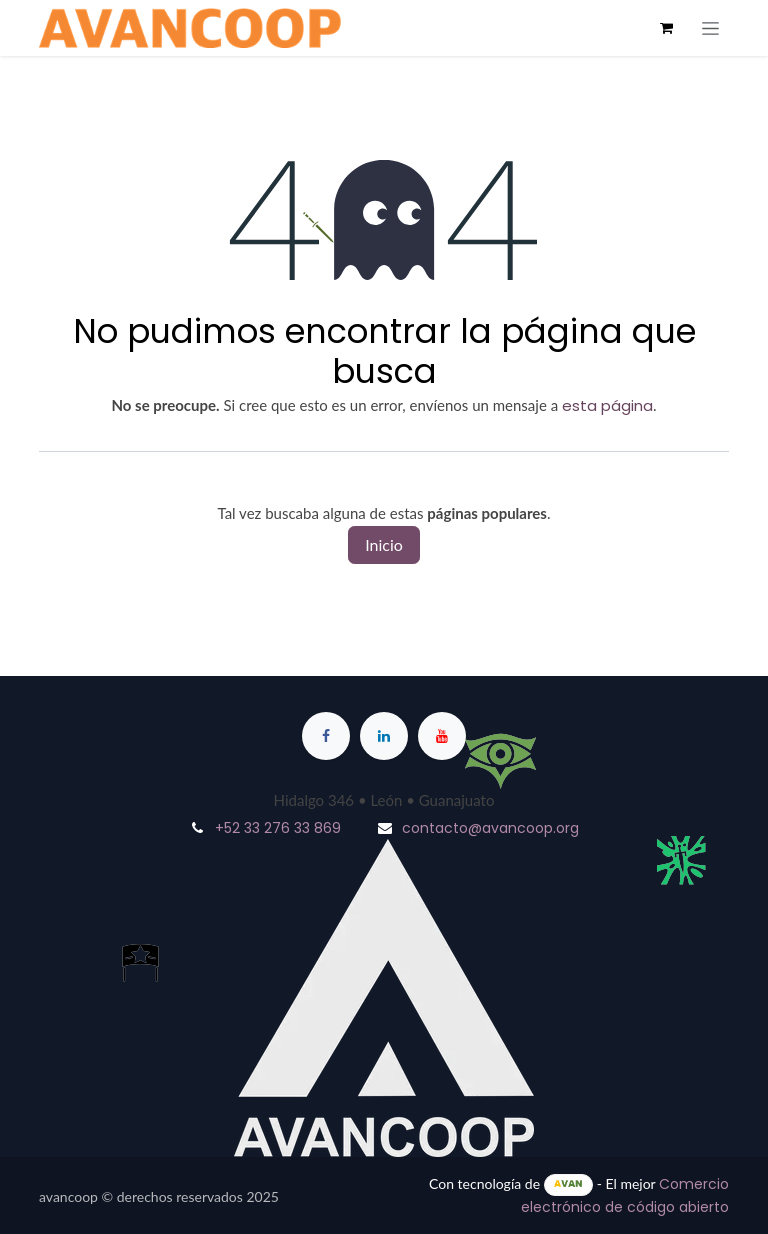 The width and height of the screenshot is (768, 1234). What do you see at coordinates (140, 962) in the screenshot?
I see `view featured or starred content` at bounding box center [140, 962].